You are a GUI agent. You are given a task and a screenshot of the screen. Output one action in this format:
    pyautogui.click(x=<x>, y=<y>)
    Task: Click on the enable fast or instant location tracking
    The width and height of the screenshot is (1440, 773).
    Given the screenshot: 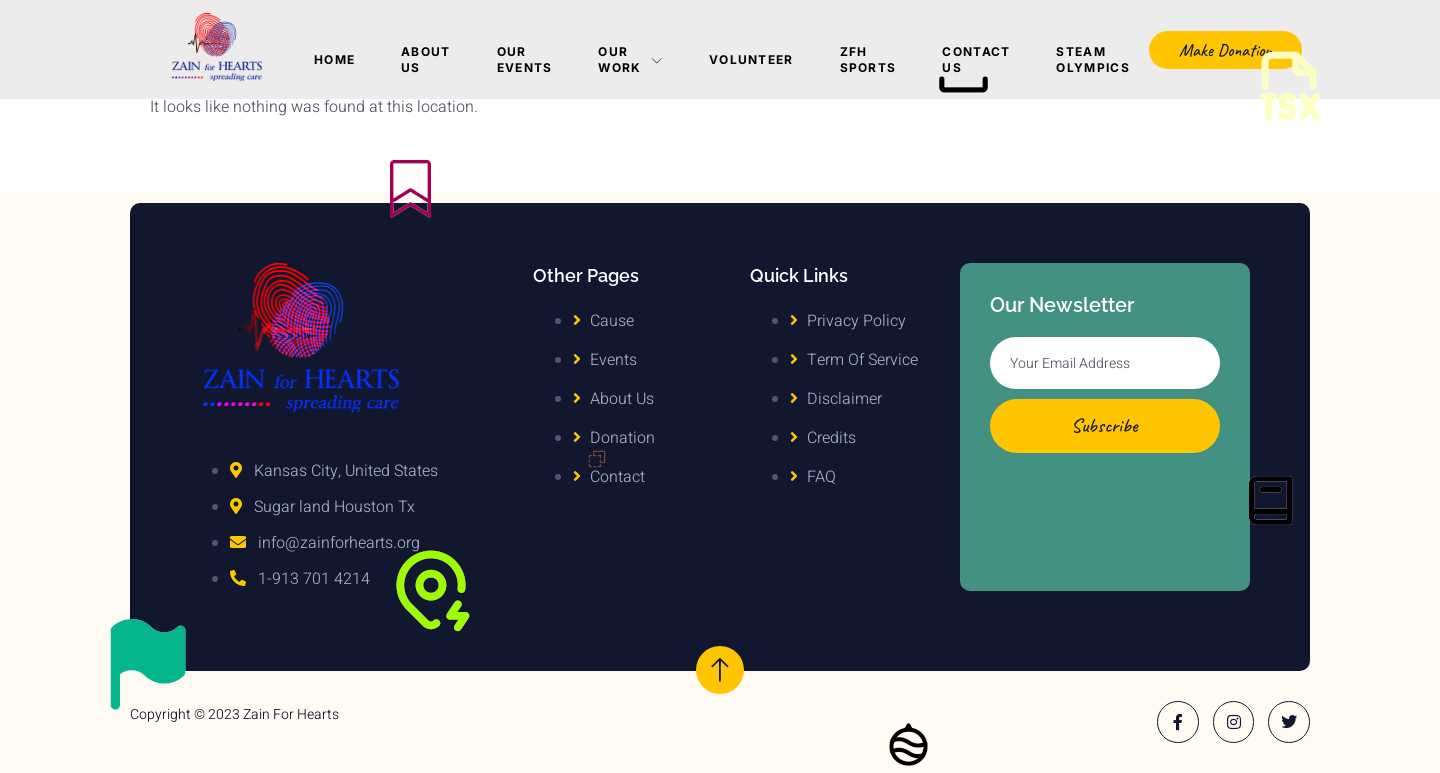 What is the action you would take?
    pyautogui.click(x=431, y=589)
    